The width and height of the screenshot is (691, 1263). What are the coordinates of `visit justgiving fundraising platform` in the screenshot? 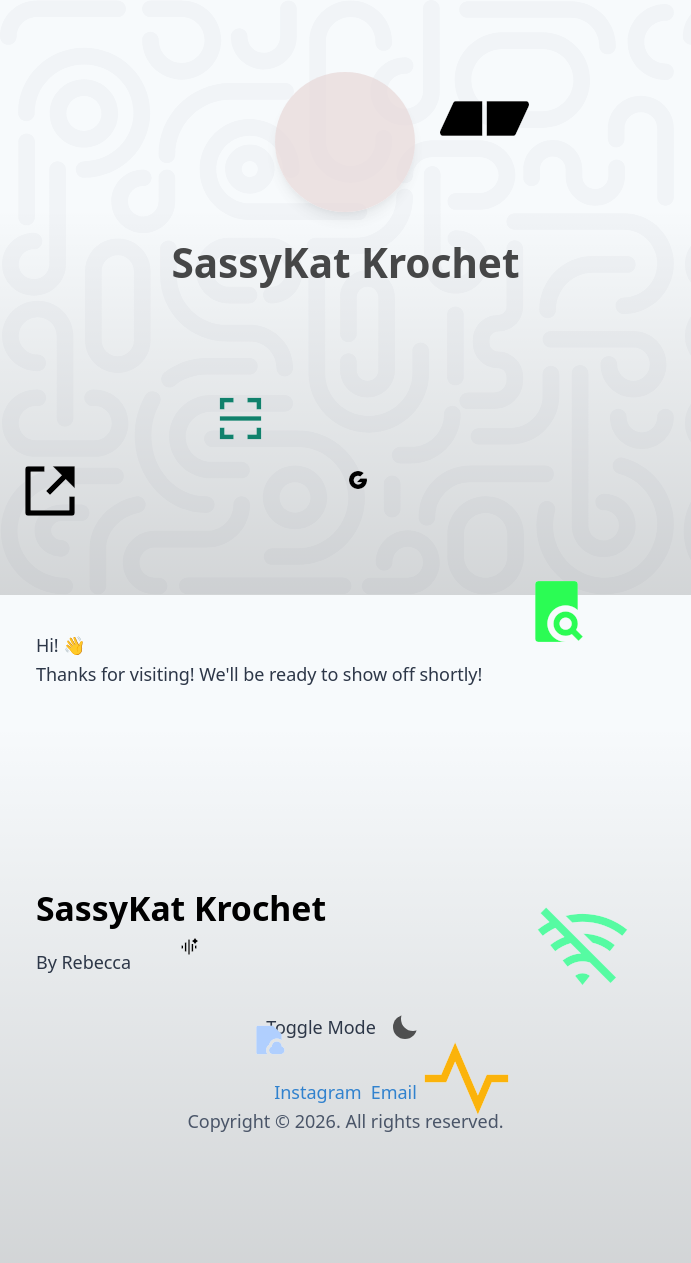 It's located at (358, 480).